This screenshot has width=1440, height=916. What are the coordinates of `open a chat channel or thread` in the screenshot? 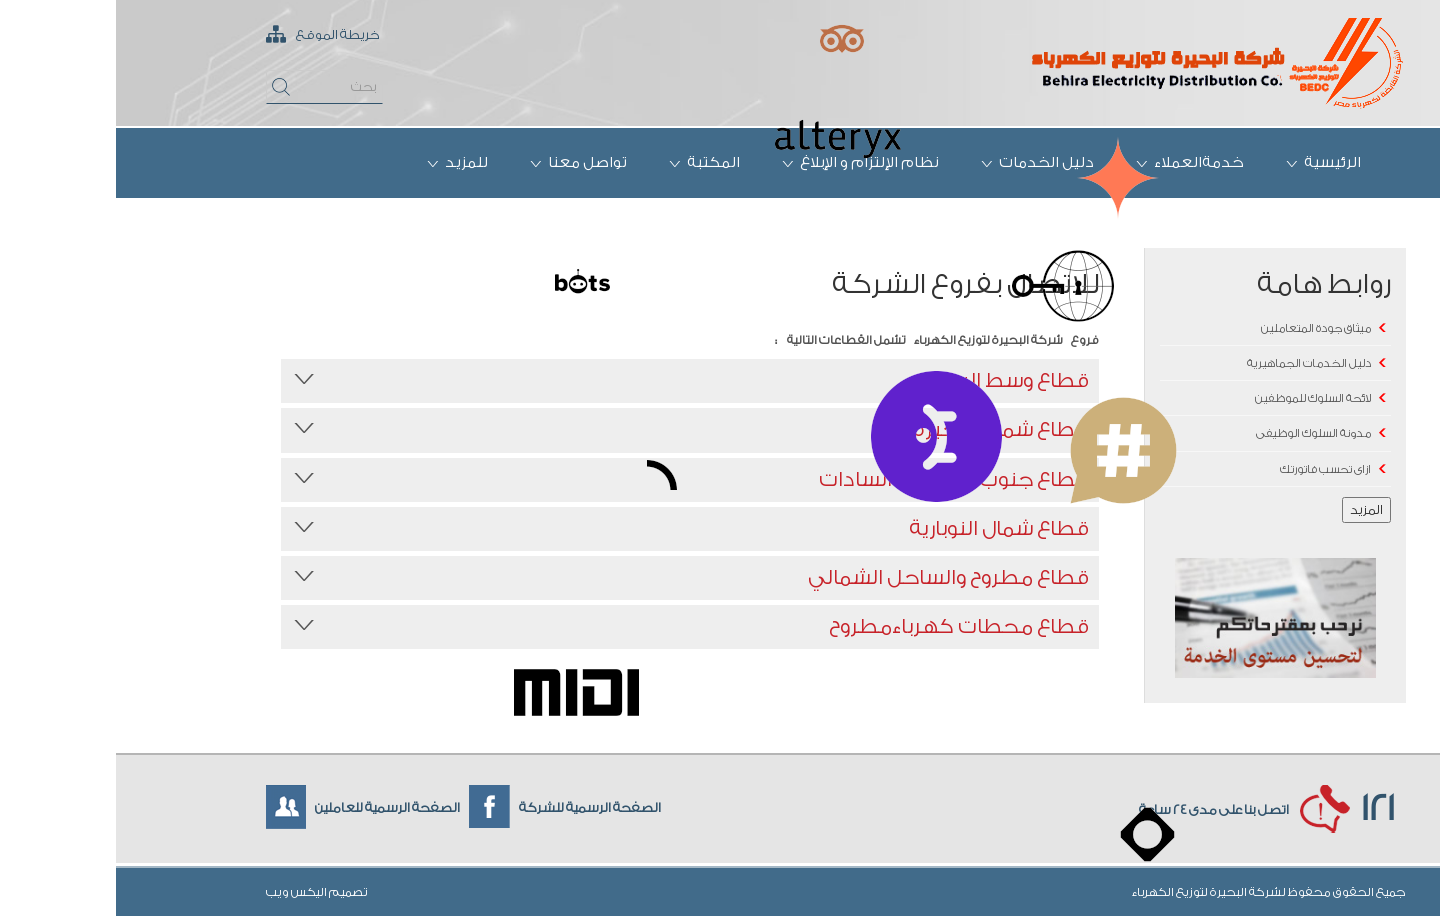 It's located at (1123, 450).